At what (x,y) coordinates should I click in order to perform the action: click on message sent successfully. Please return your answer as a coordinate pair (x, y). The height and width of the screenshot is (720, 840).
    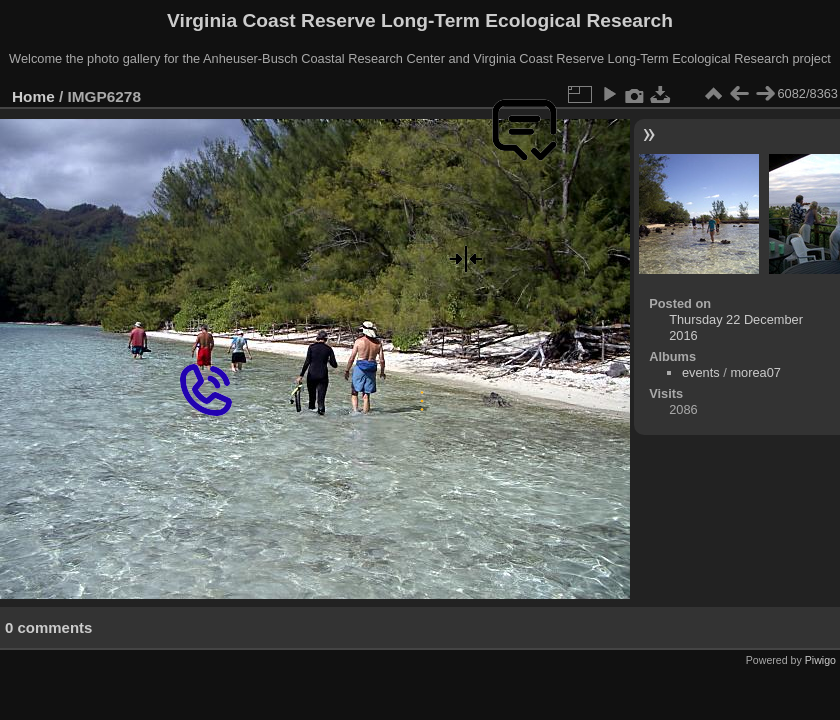
    Looking at the image, I should click on (524, 128).